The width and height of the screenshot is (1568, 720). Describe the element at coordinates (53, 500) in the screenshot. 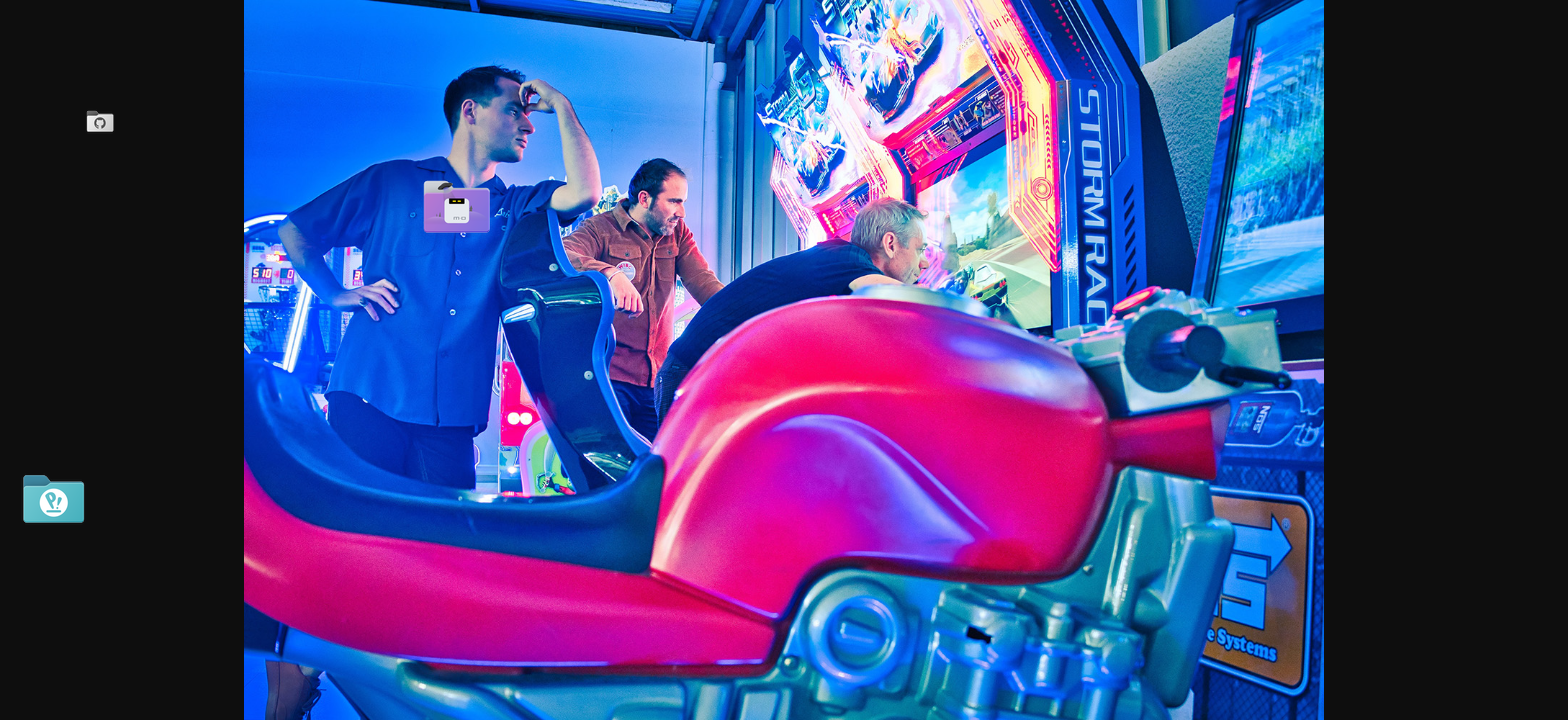

I see `open Pop!_OS system folder` at that location.